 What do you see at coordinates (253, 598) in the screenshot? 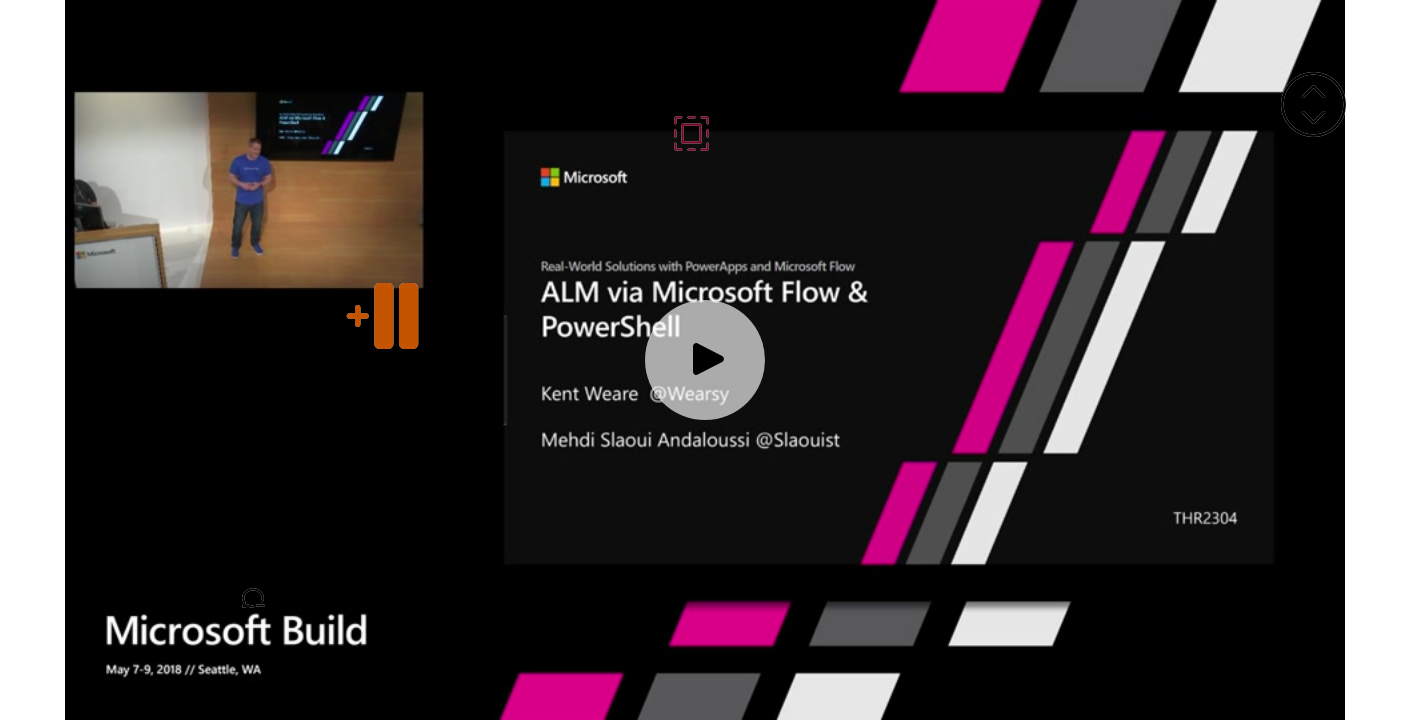
I see `remove a message or conversation` at bounding box center [253, 598].